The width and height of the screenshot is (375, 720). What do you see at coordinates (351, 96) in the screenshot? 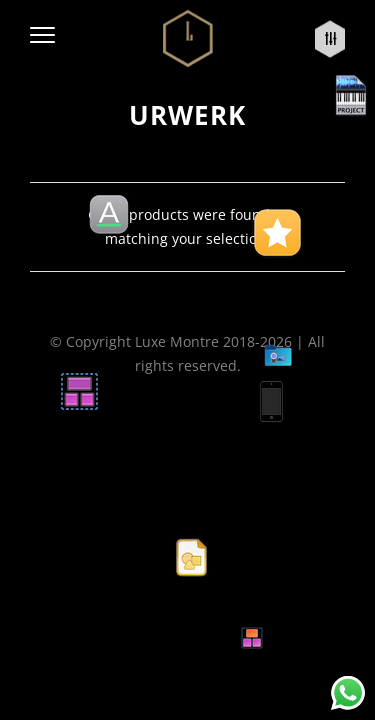
I see `open a Logic Pro or GarageBand project file` at bounding box center [351, 96].